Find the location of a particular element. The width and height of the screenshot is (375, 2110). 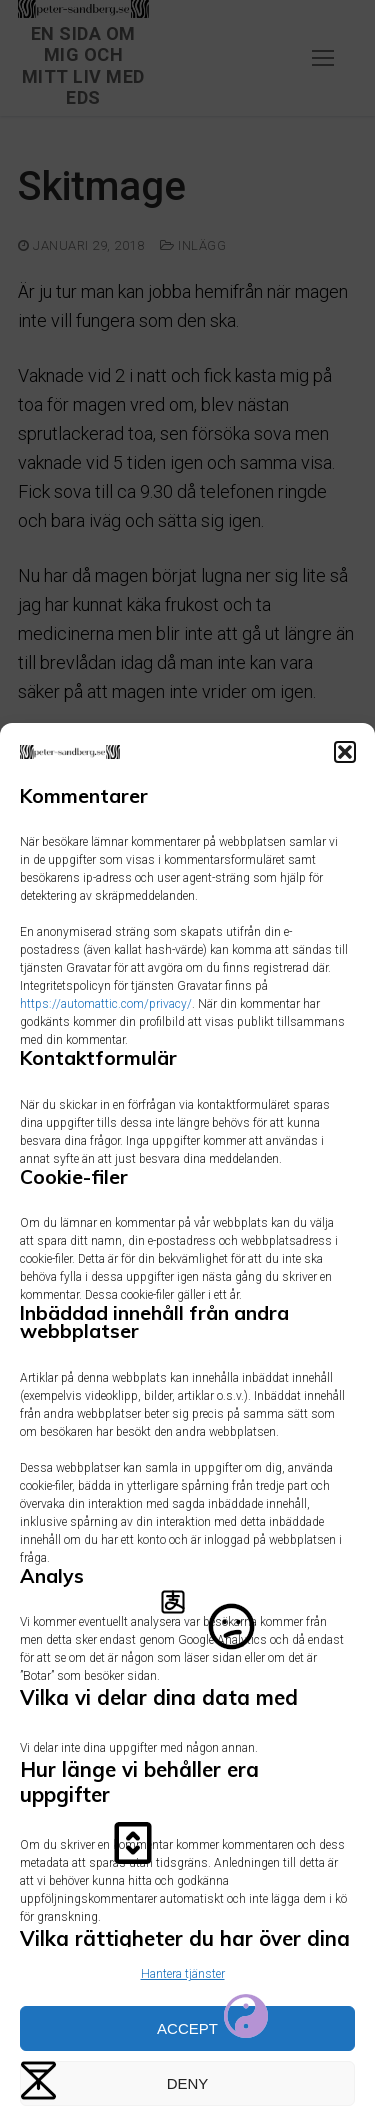

indicates a task or process in progress is located at coordinates (38, 2080).